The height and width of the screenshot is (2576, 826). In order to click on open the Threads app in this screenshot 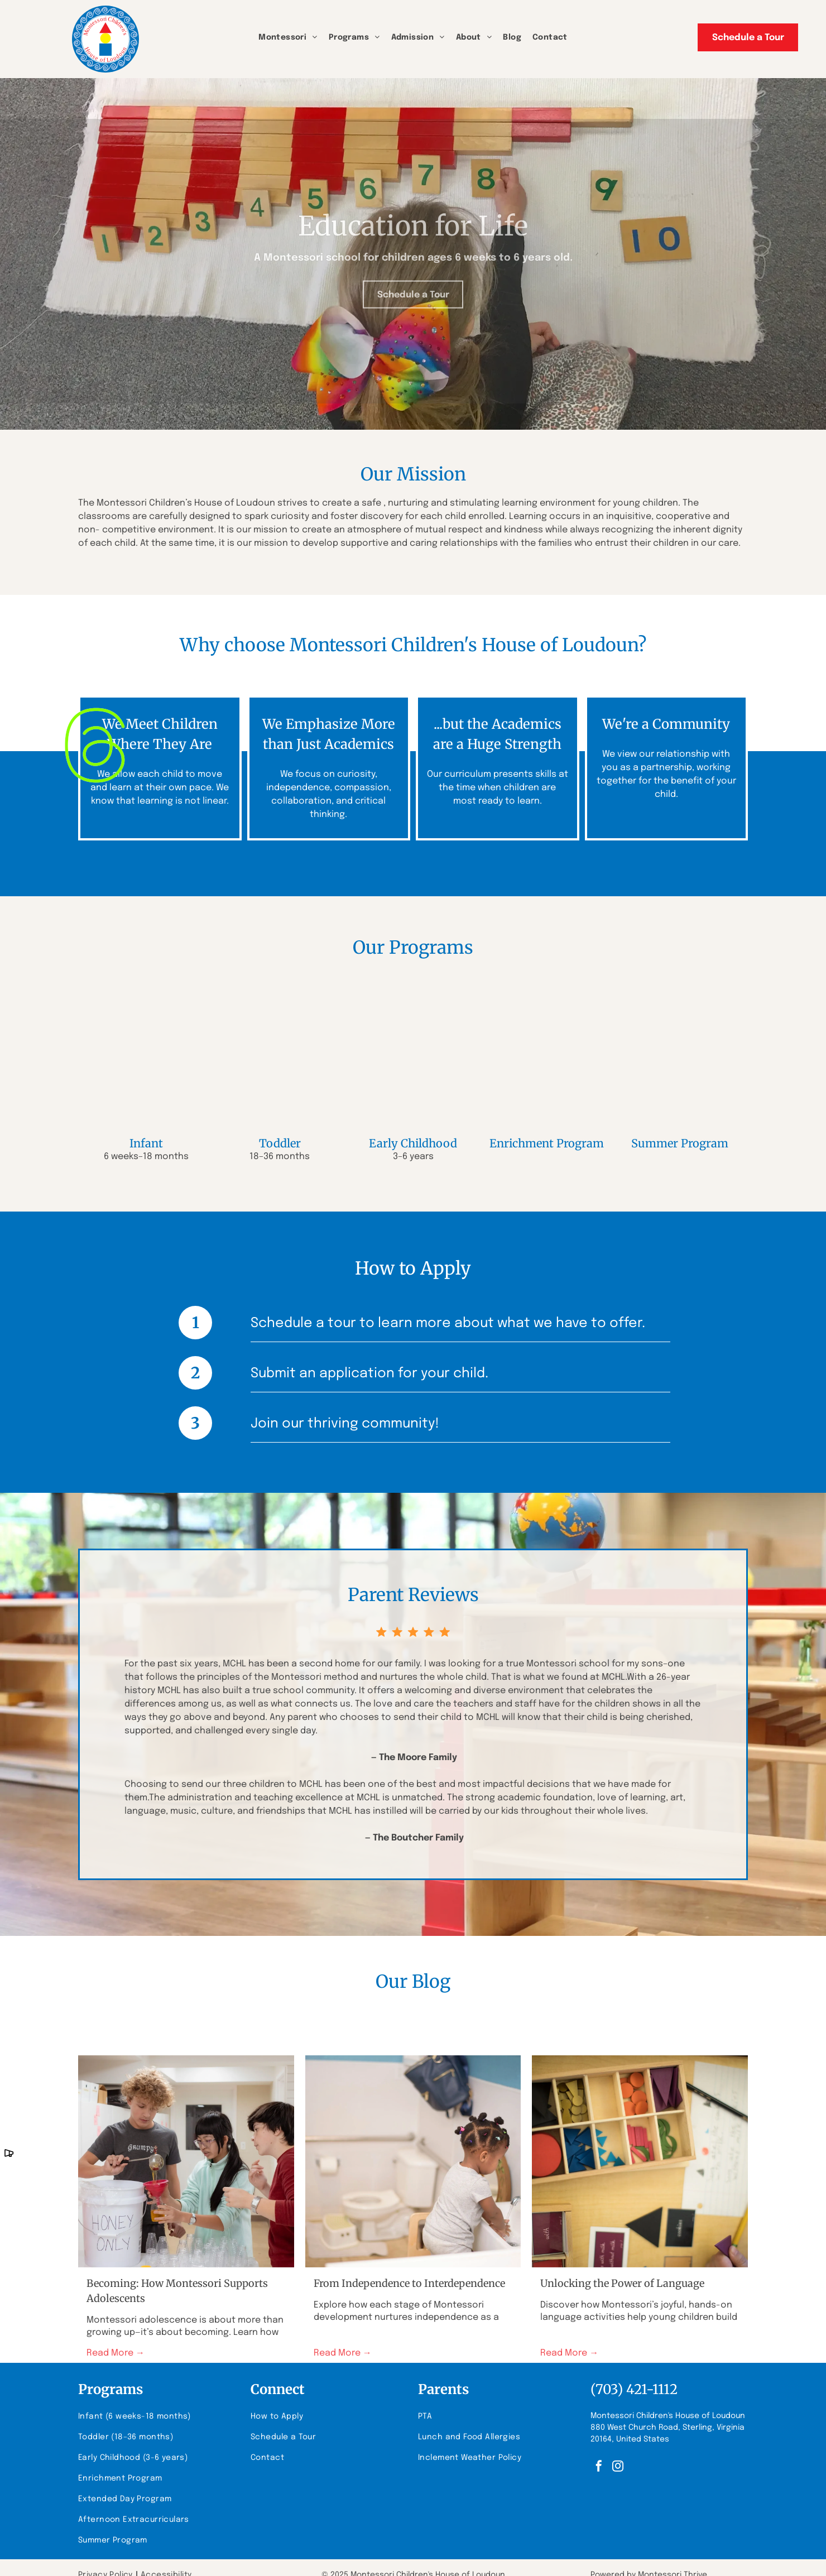, I will do `click(96, 745)`.